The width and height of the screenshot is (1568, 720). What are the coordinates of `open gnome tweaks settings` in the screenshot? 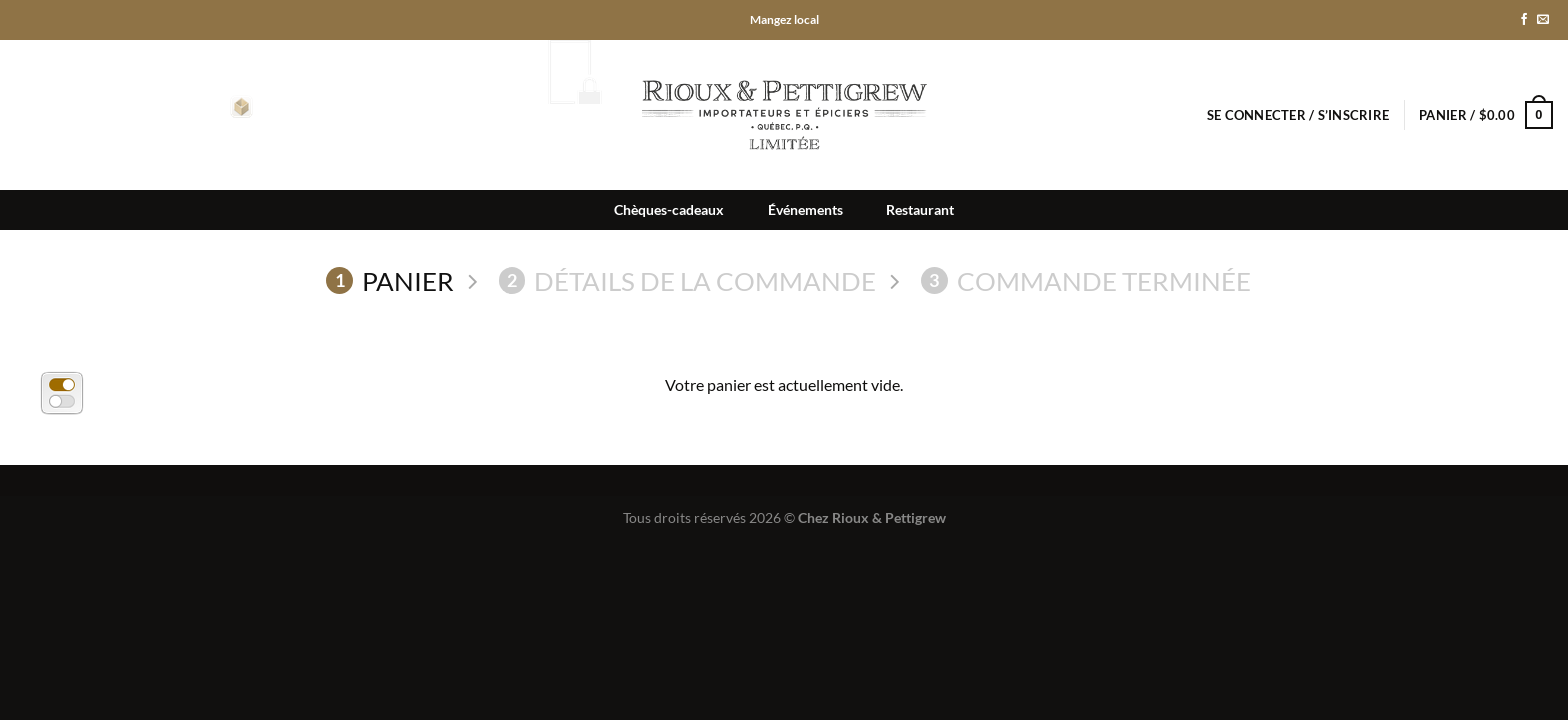 It's located at (62, 393).